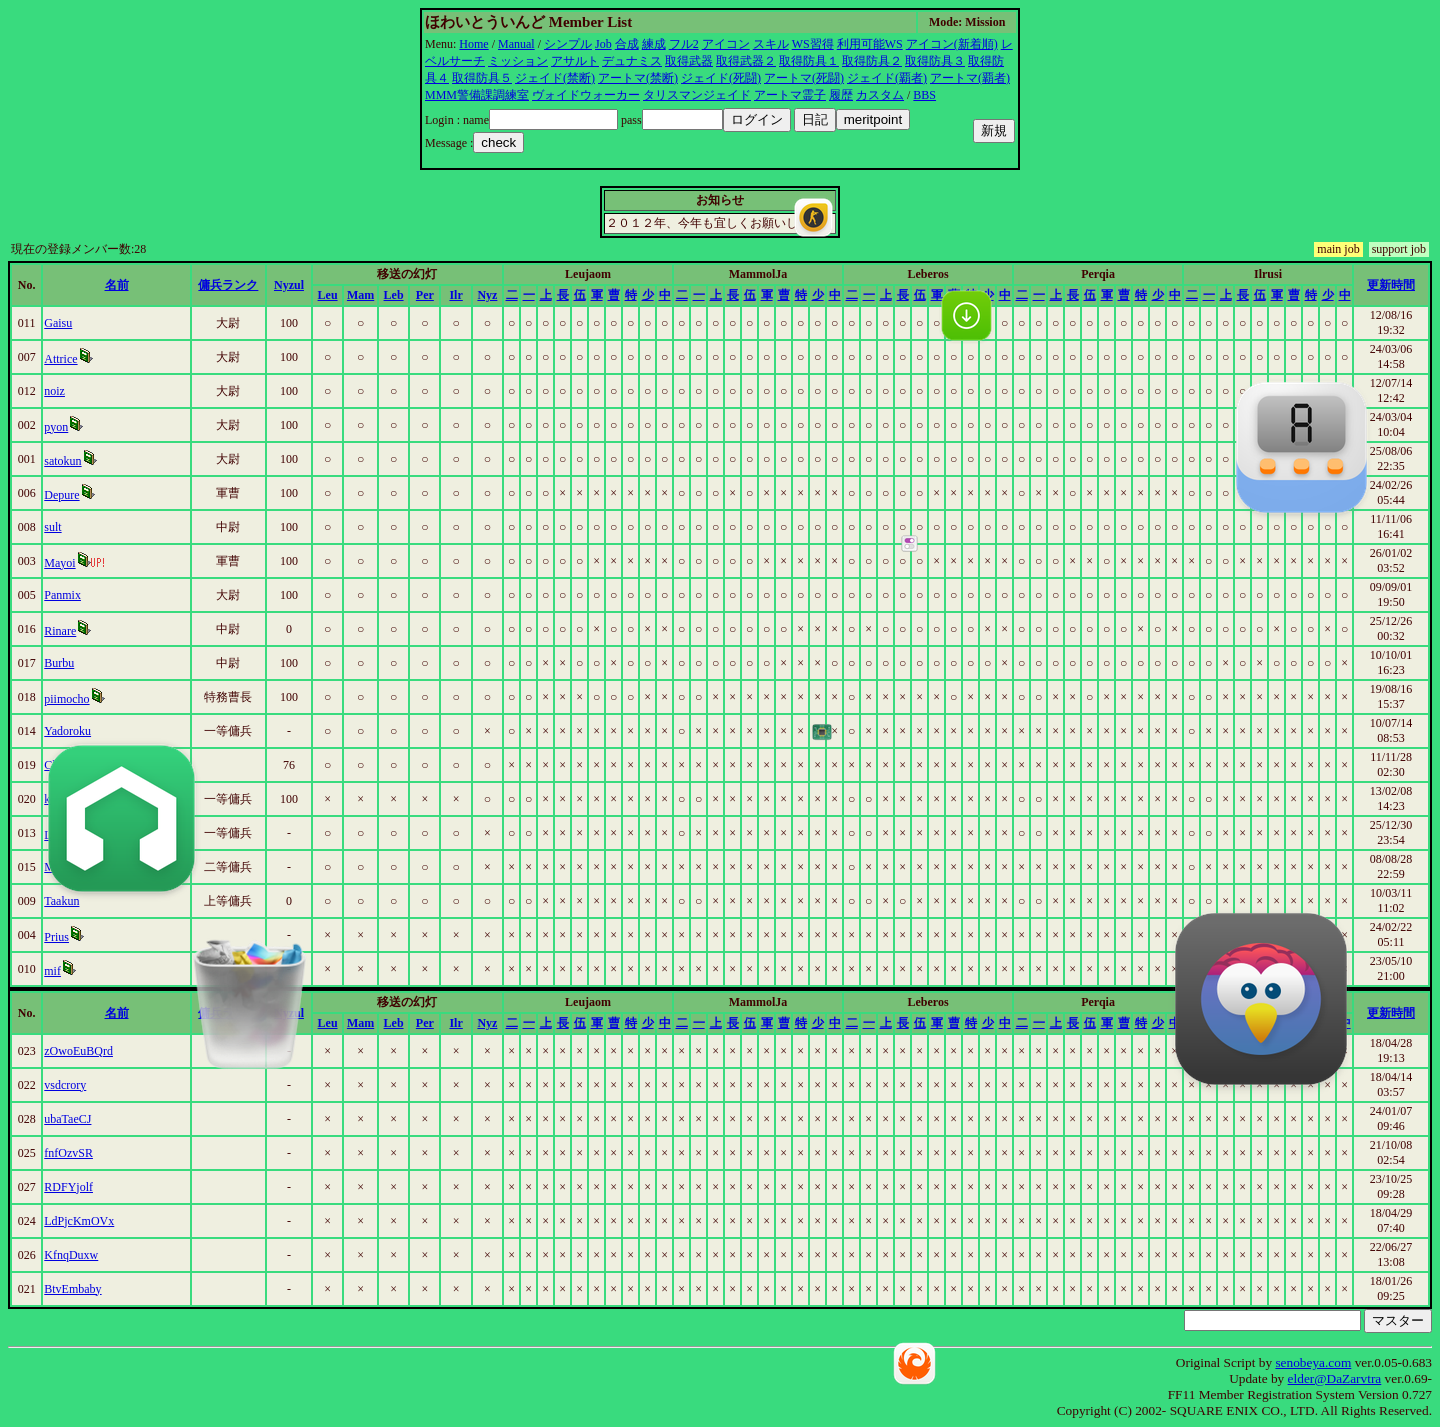  I want to click on open system settings, so click(909, 543).